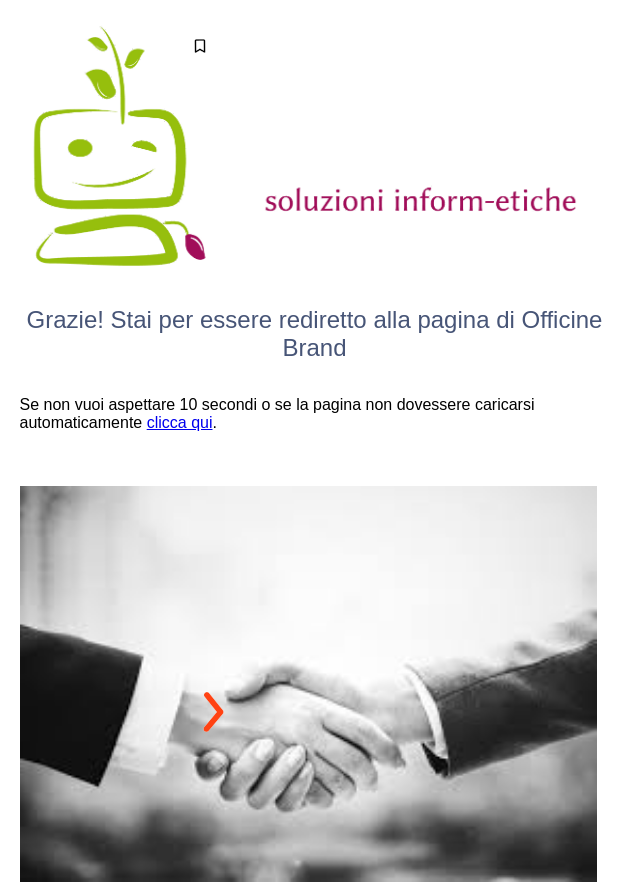  I want to click on save this item for later, so click(200, 46).